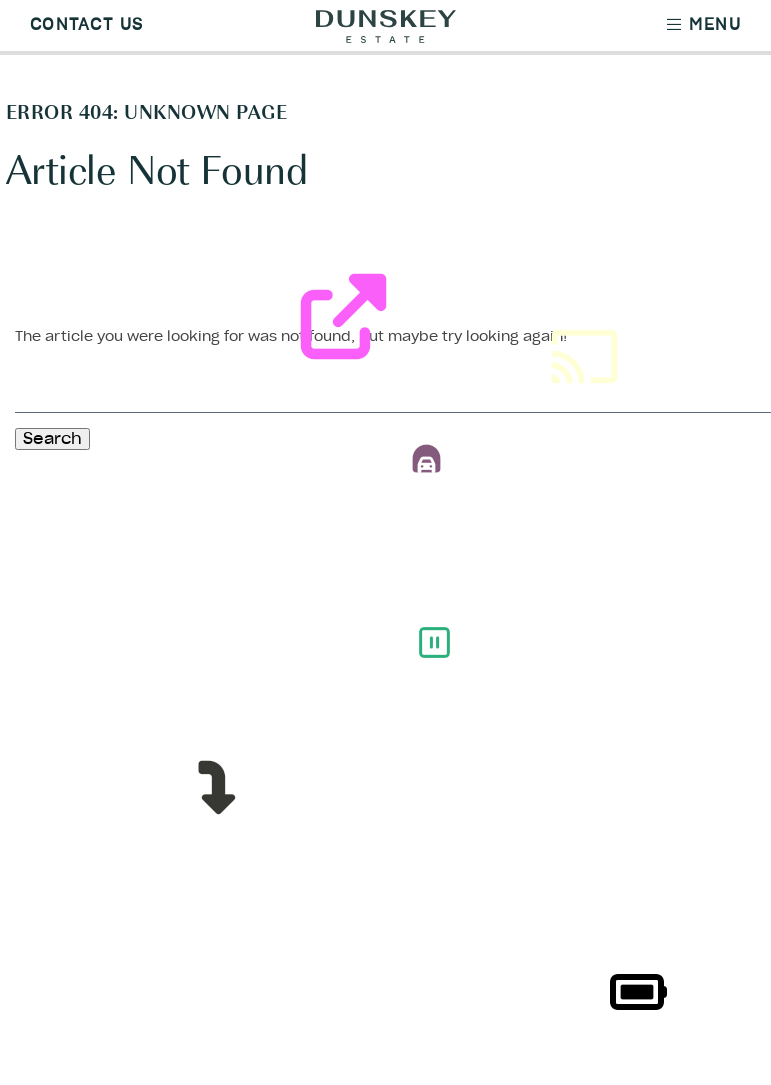 The height and width of the screenshot is (1085, 771). What do you see at coordinates (426, 458) in the screenshot?
I see `indicates tunnel or underground passage ahead` at bounding box center [426, 458].